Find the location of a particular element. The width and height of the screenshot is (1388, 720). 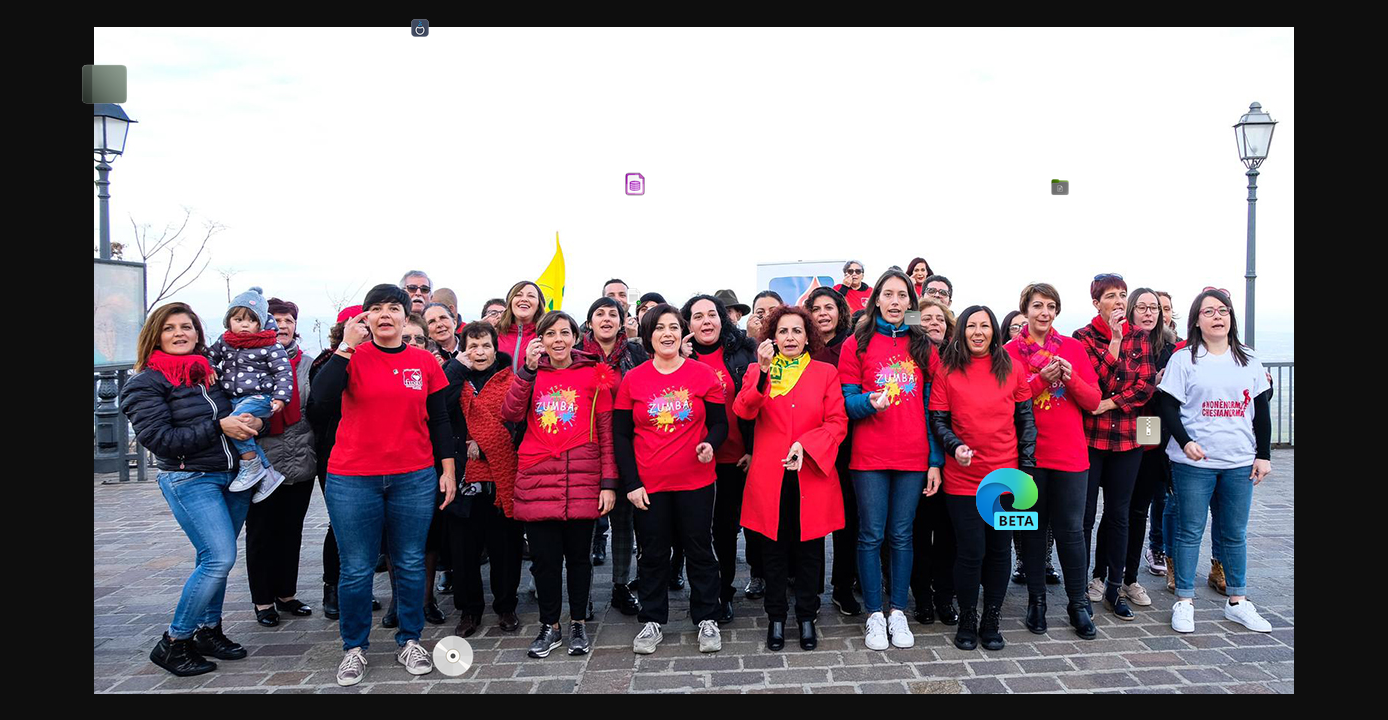

create a new text document is located at coordinates (633, 296).